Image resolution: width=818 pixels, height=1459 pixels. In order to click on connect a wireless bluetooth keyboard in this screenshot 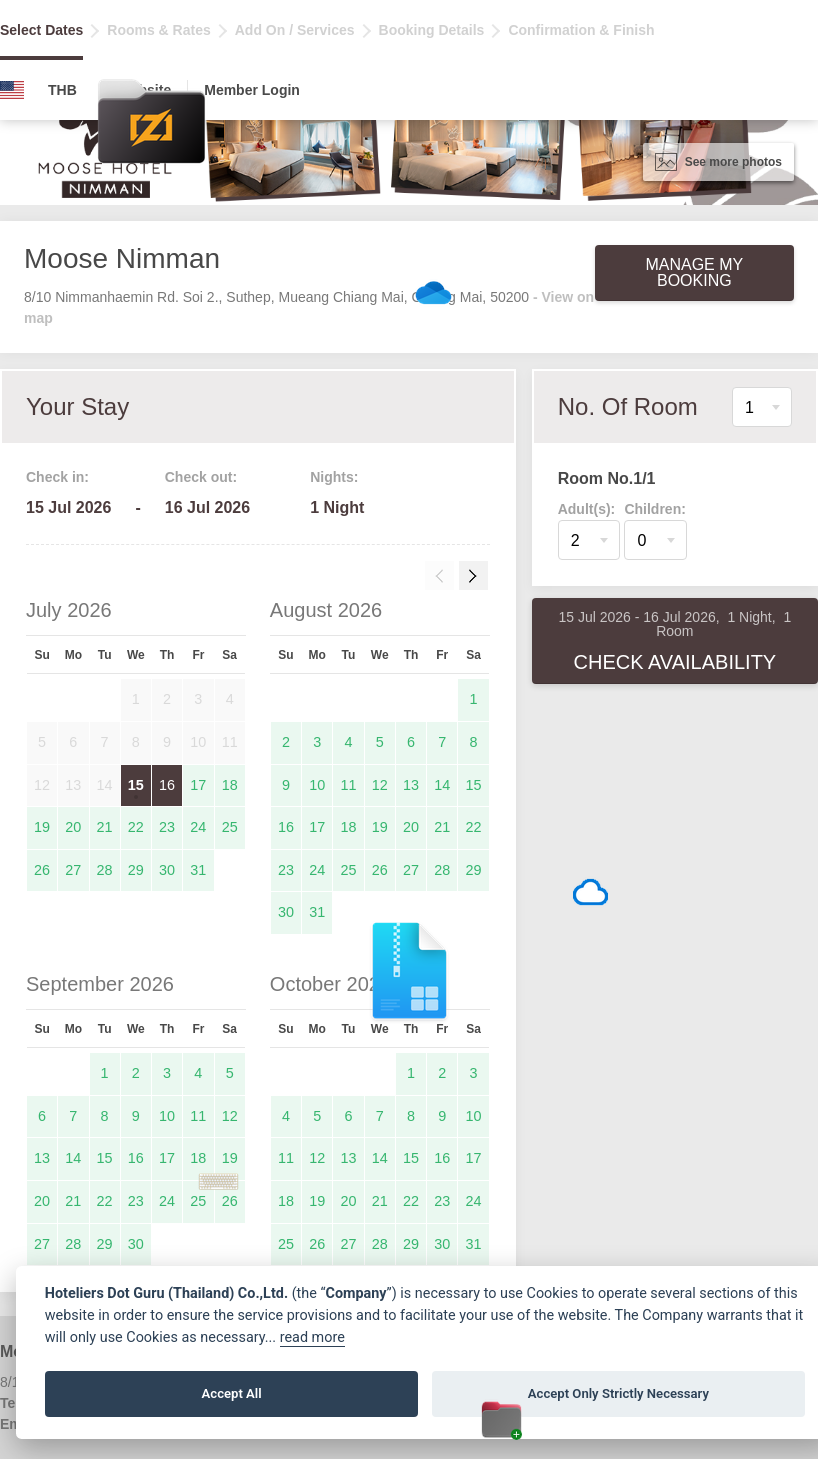, I will do `click(218, 1181)`.